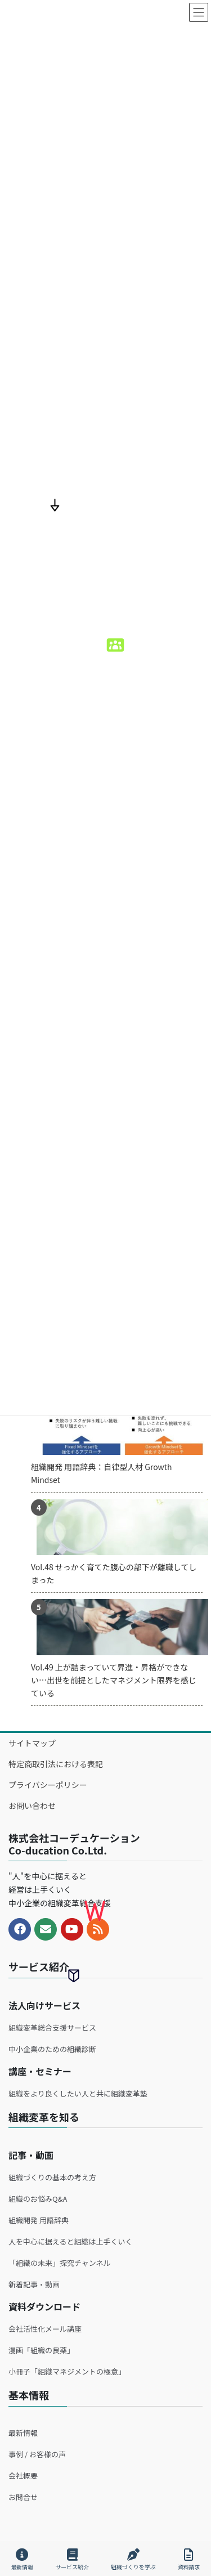 Image resolution: width=211 pixels, height=2576 pixels. Describe the element at coordinates (74, 1975) in the screenshot. I see `access light refraction or color spectrum tools` at that location.